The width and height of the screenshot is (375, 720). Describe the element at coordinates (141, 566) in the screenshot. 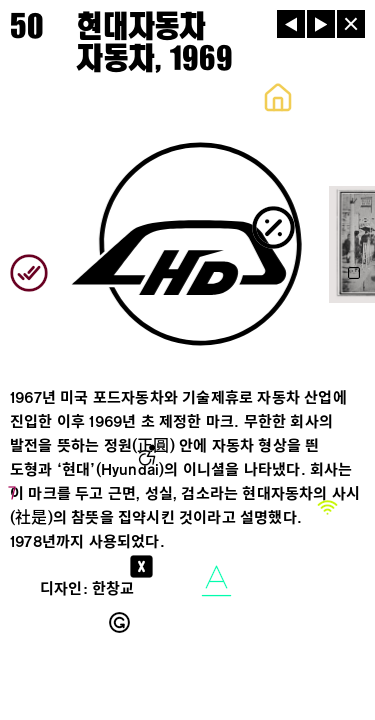

I see `close or dismiss a window` at that location.